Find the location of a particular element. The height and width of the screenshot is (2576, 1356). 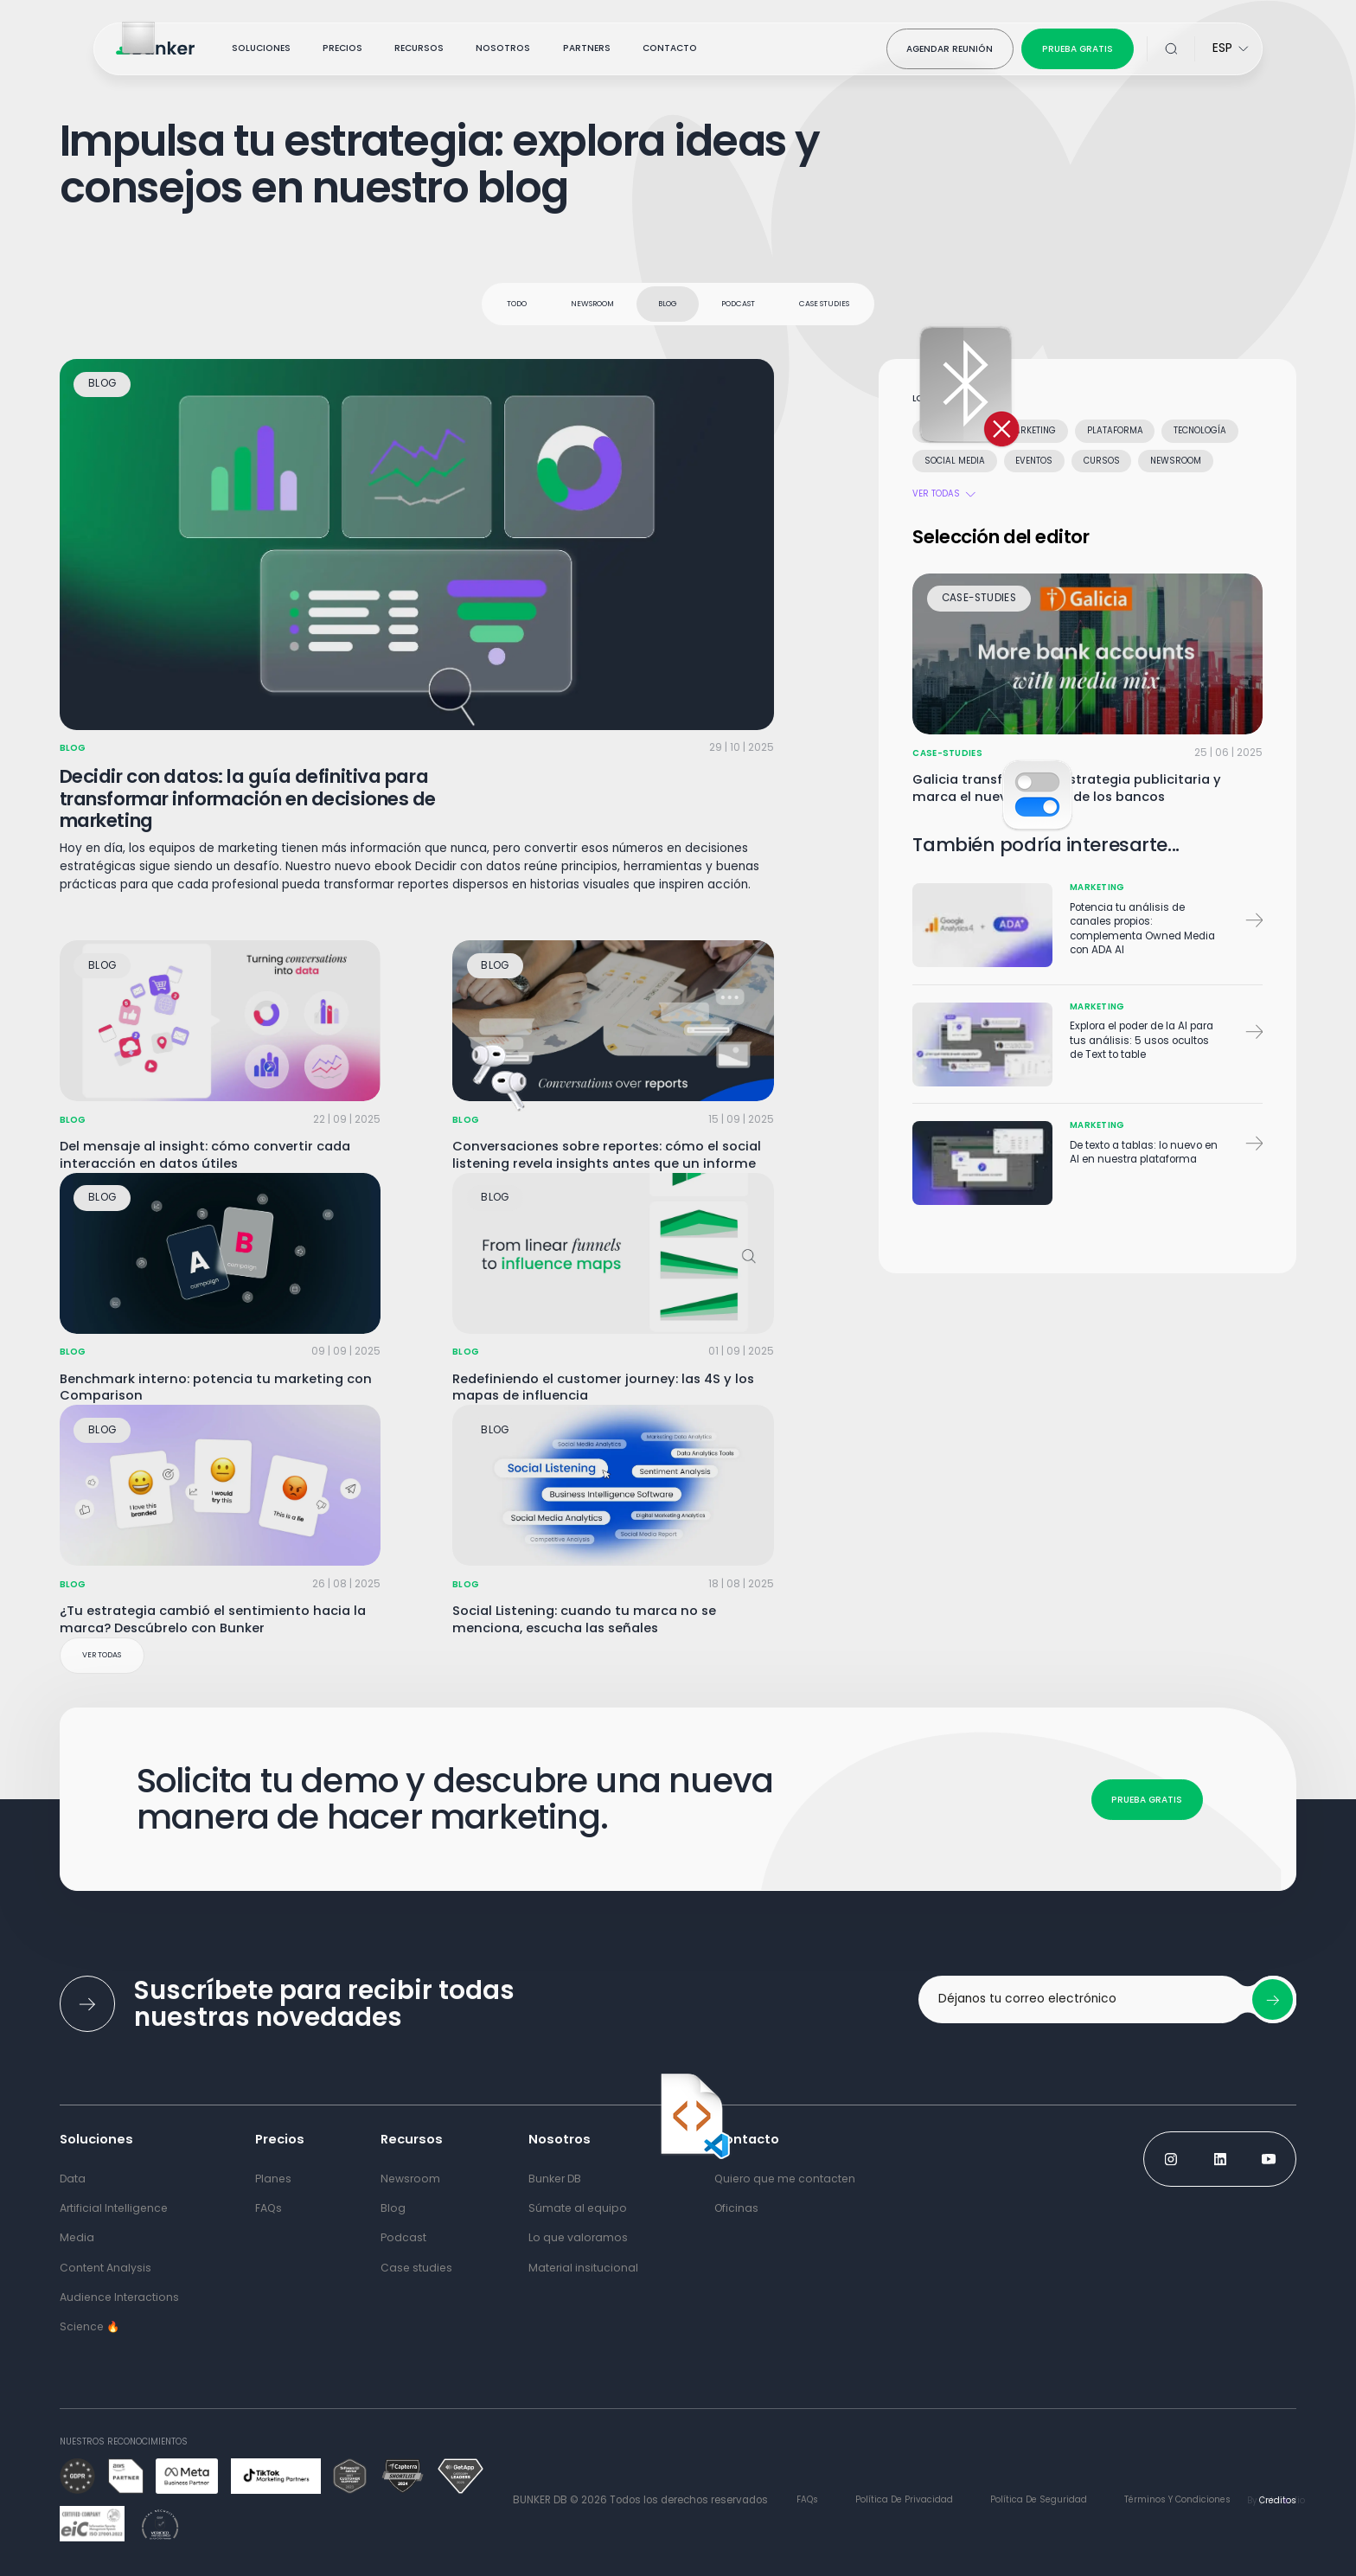

open control center to adjust system settings is located at coordinates (1037, 794).